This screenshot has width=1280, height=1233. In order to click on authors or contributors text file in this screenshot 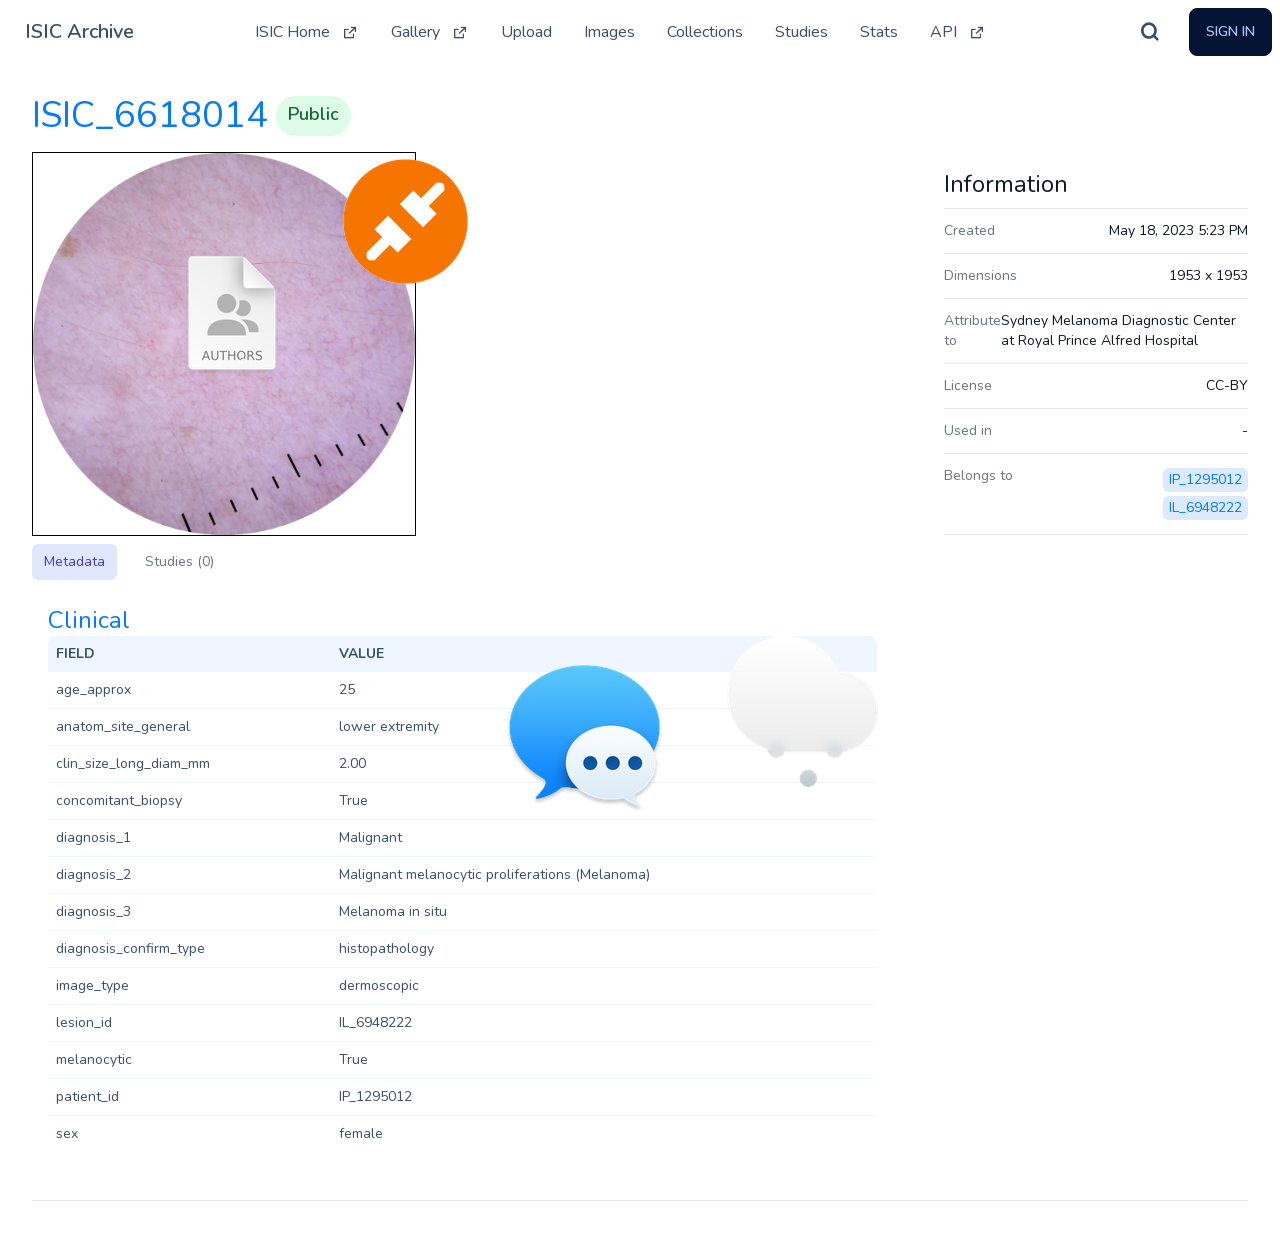, I will do `click(232, 315)`.